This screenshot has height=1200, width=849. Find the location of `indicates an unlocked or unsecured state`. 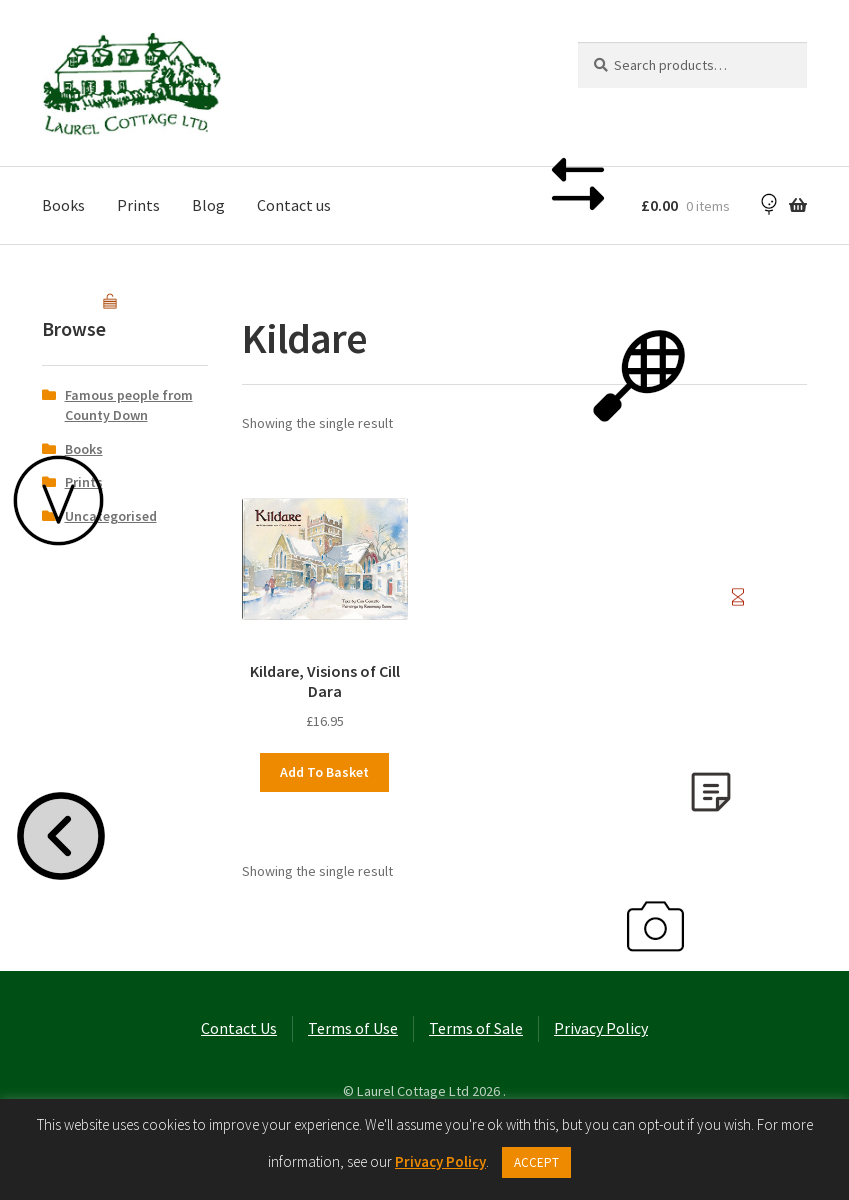

indicates an unlocked or unsecured state is located at coordinates (110, 302).